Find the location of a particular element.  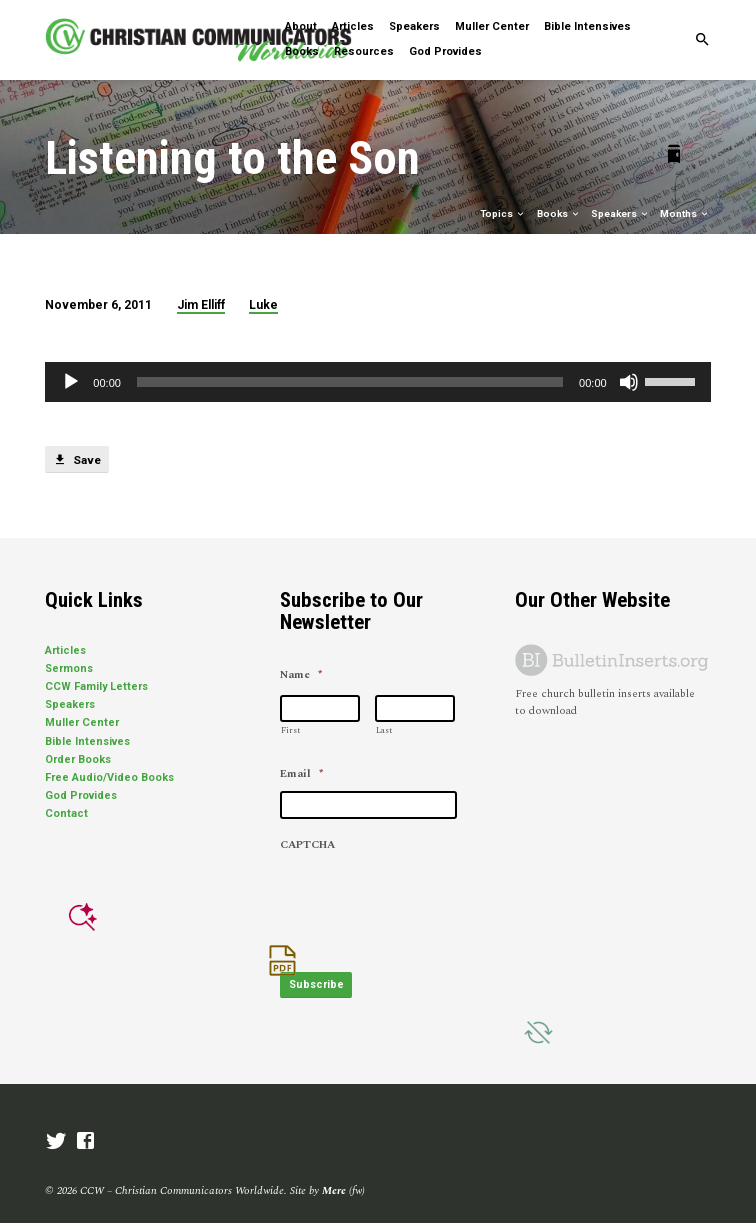

search with AI-powered suggestions is located at coordinates (82, 918).